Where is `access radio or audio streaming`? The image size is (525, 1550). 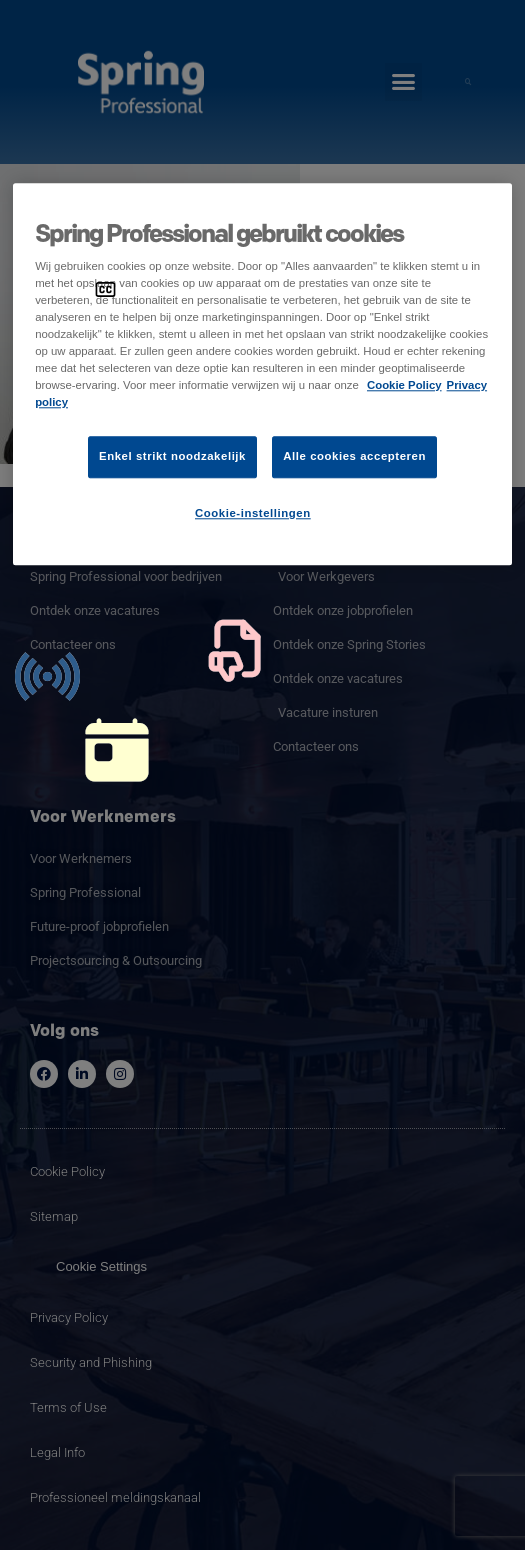
access radio or audio streaming is located at coordinates (47, 676).